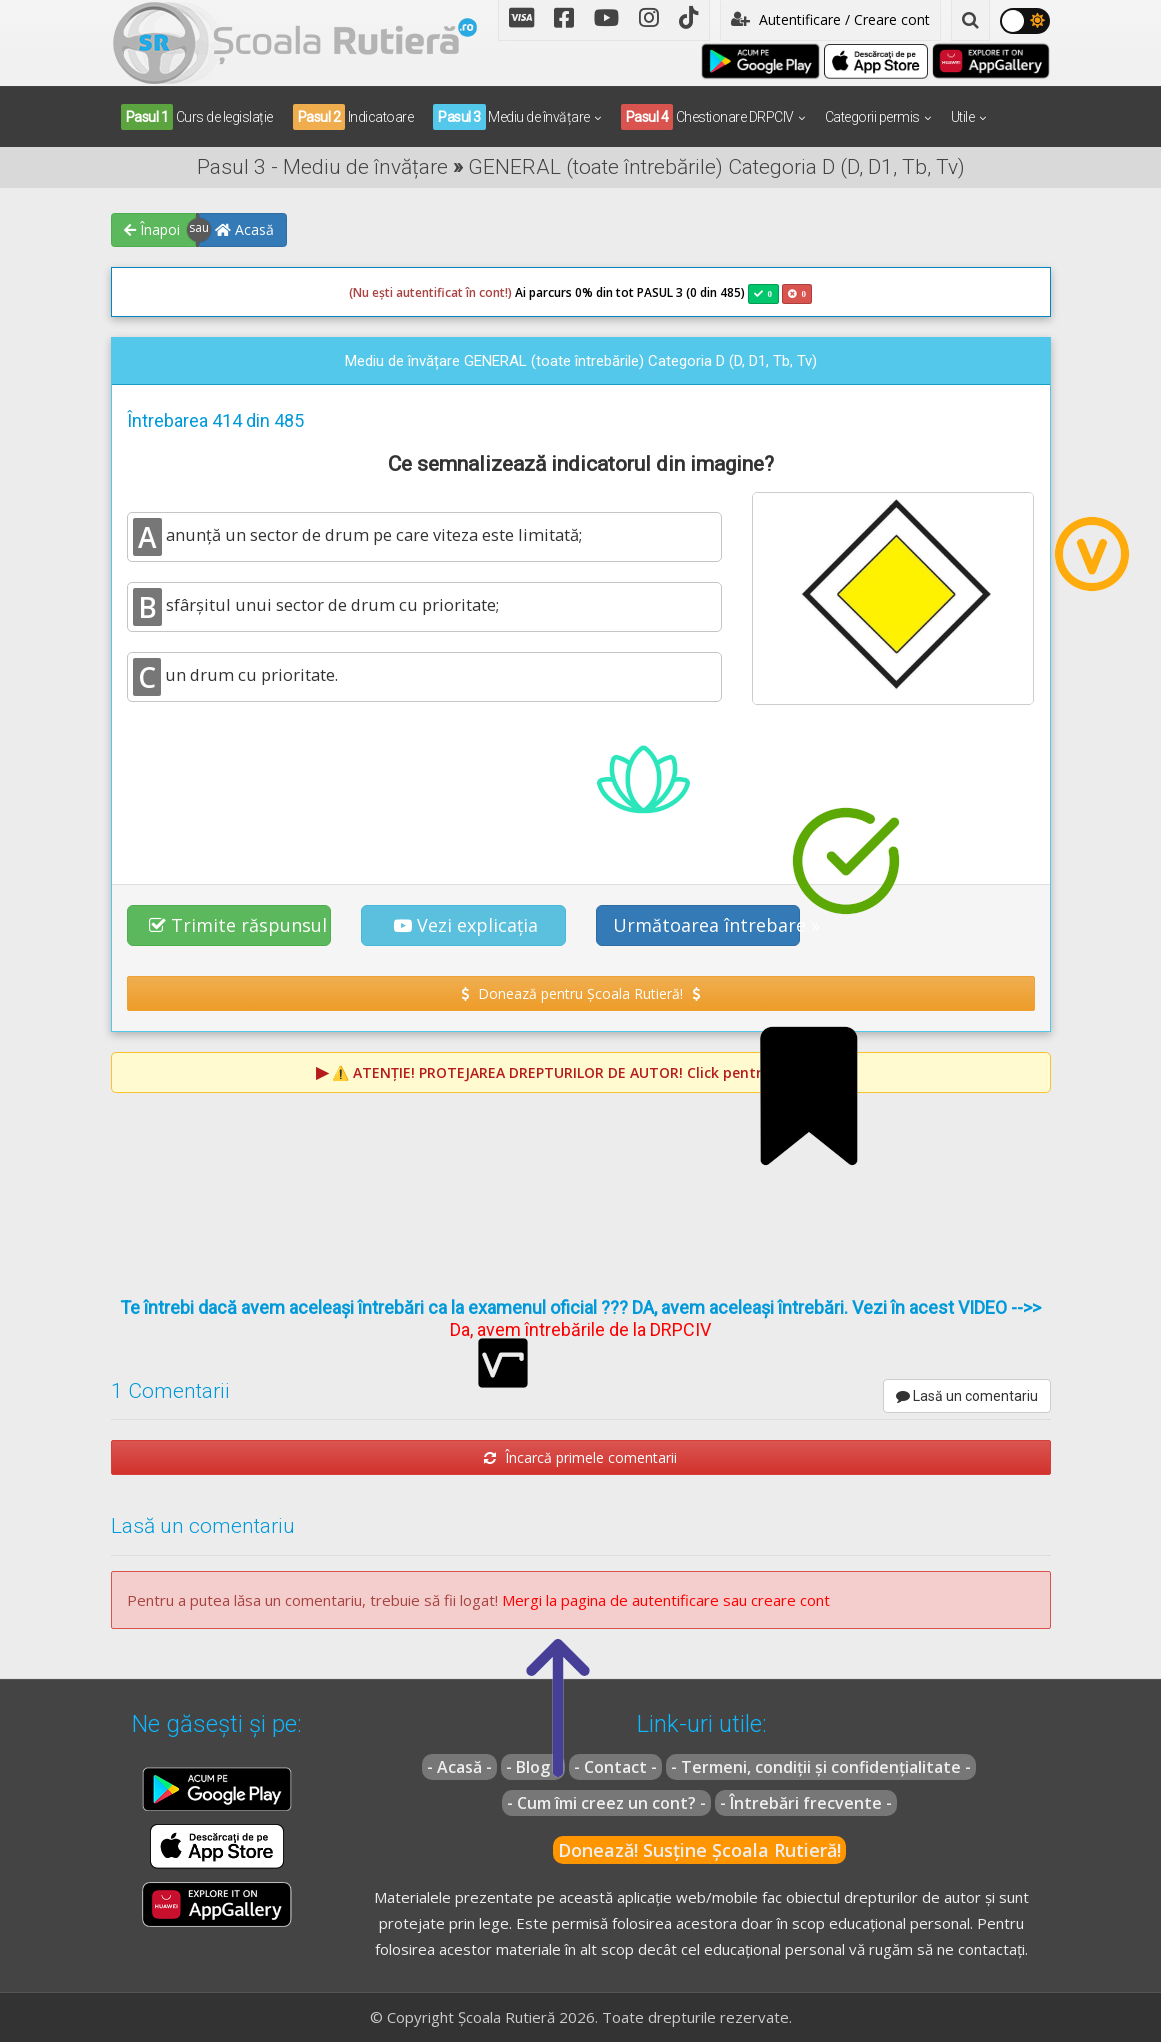  Describe the element at coordinates (503, 1363) in the screenshot. I see `insert square root symbol` at that location.